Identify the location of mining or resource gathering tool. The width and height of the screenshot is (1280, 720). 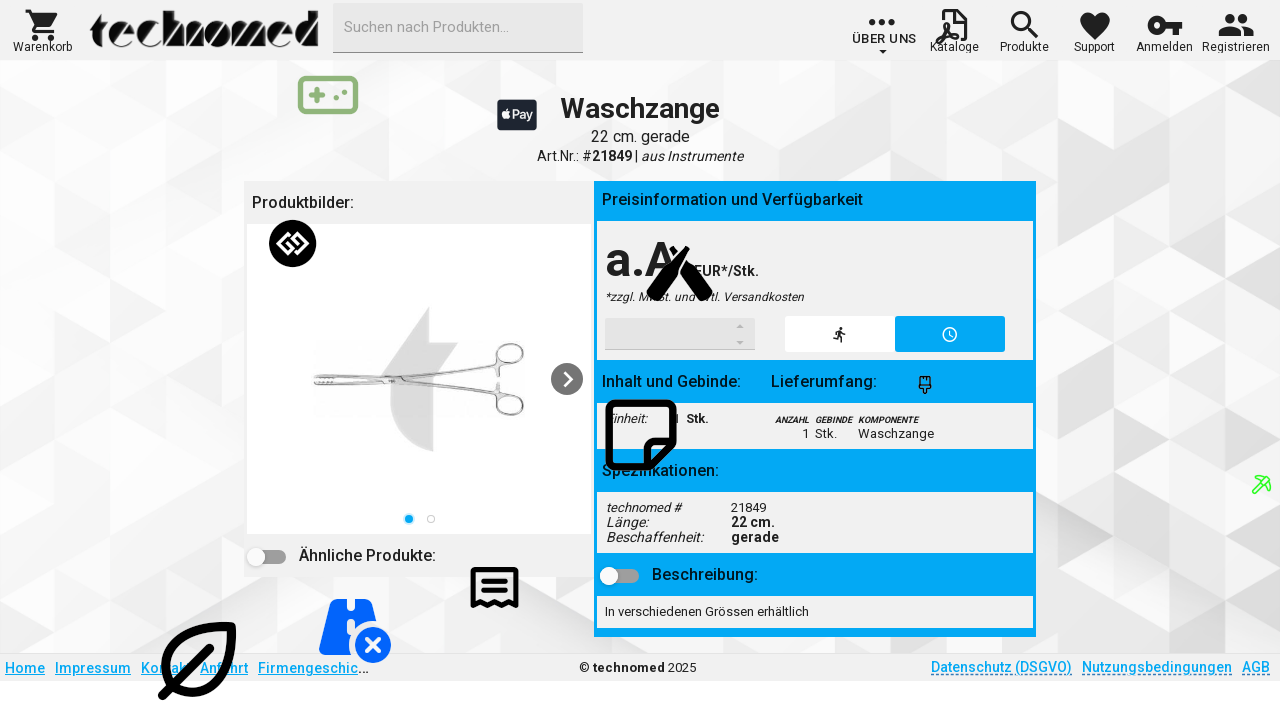
(1261, 484).